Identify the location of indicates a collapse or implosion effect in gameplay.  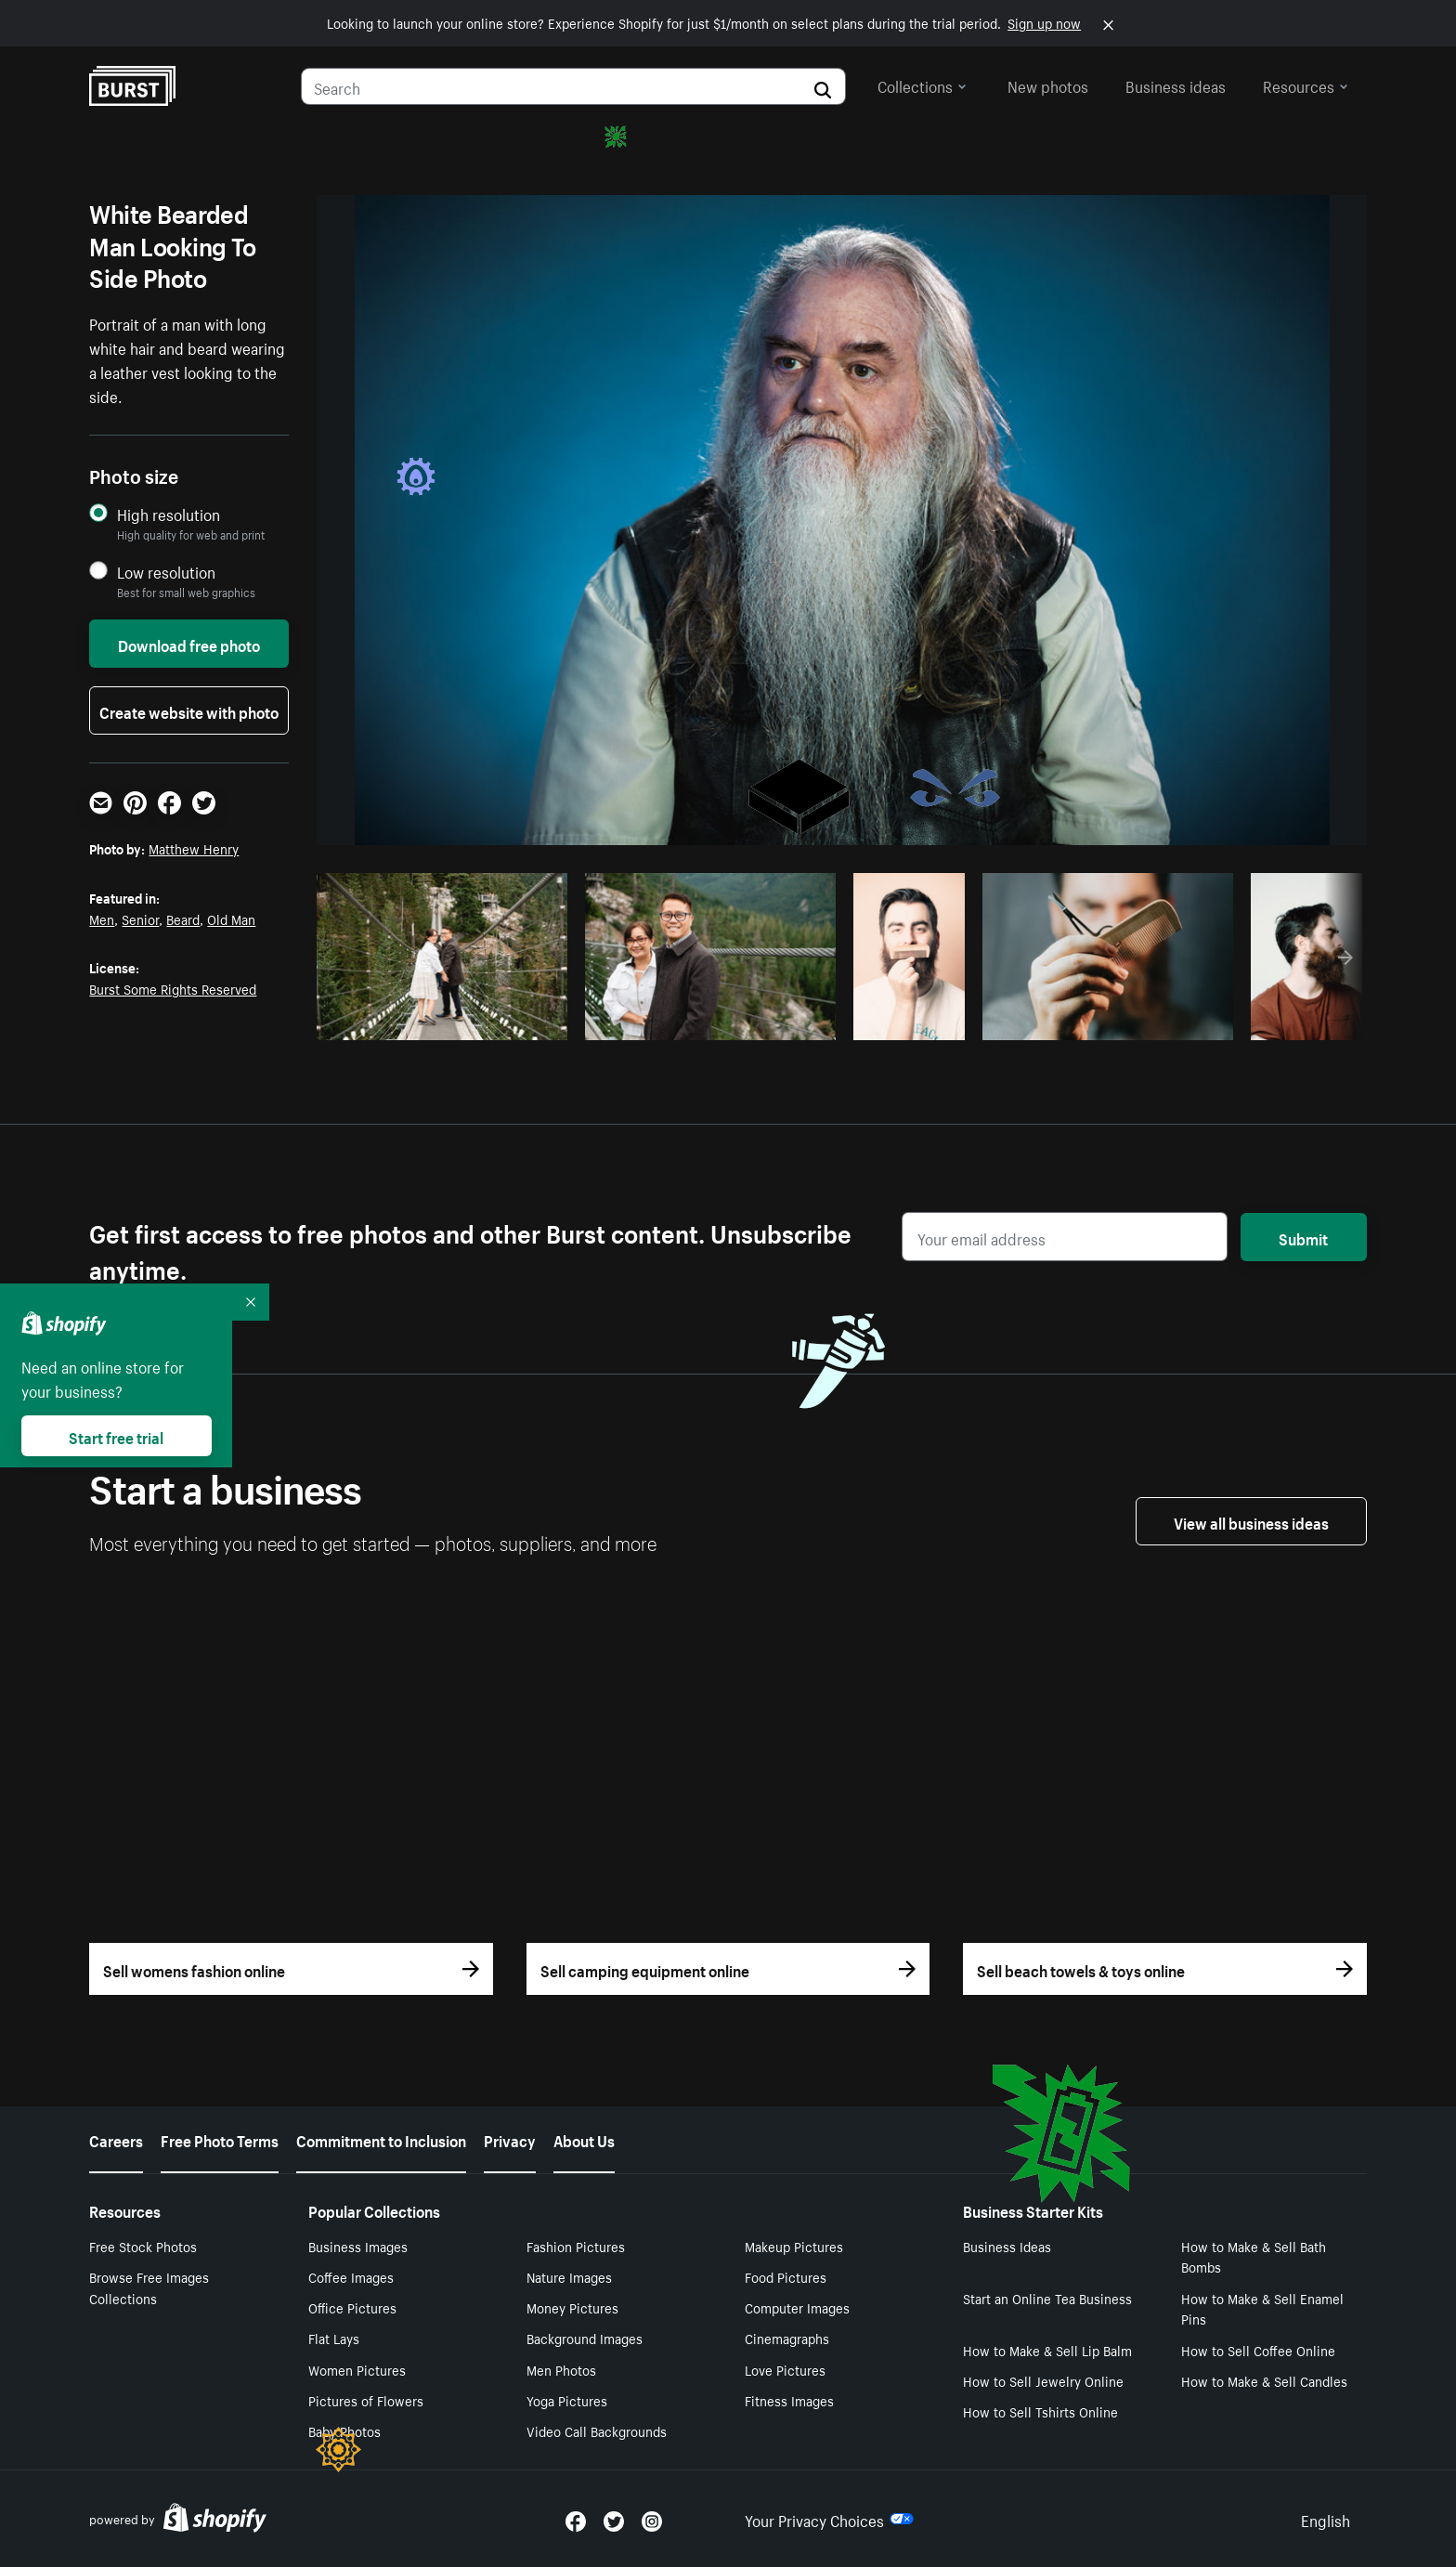
(616, 137).